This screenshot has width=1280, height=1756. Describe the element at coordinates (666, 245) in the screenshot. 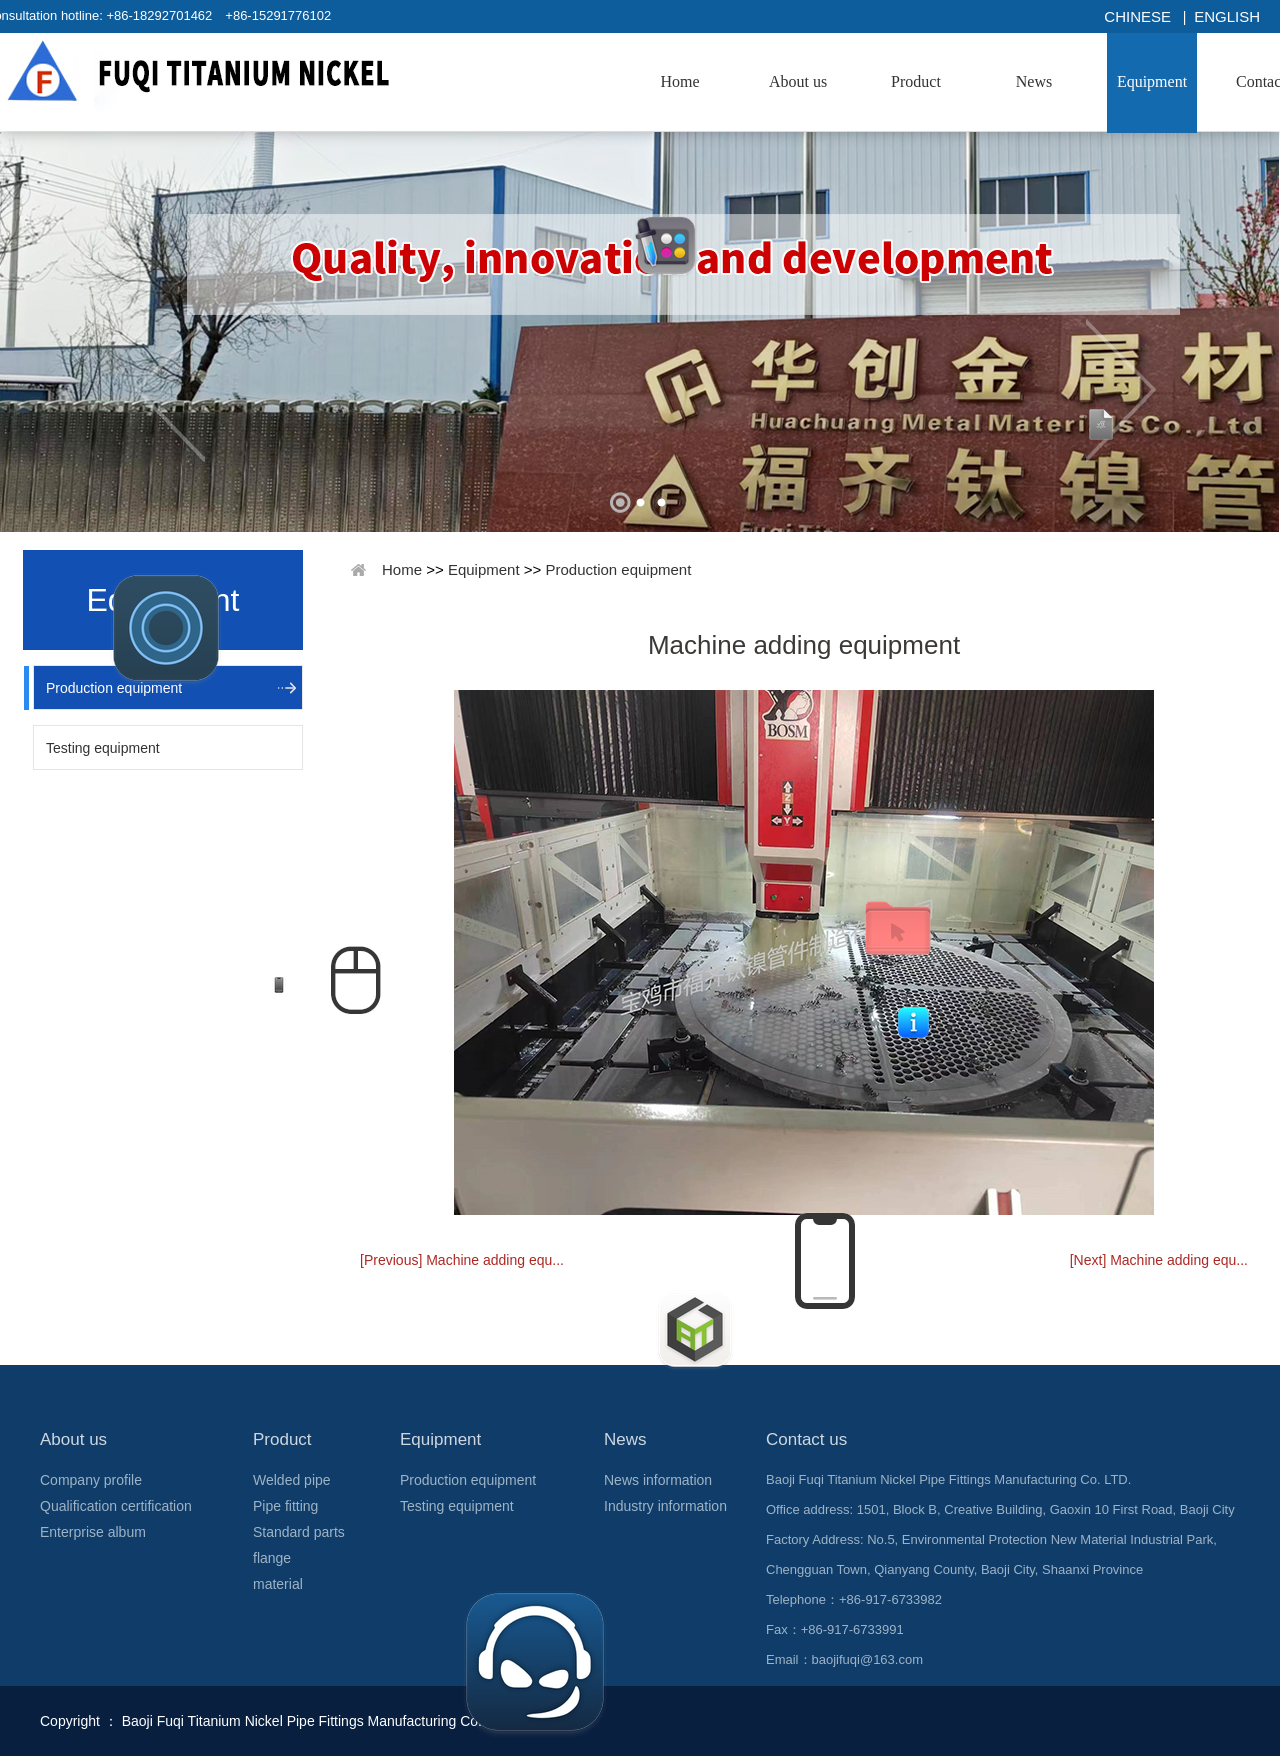

I see `open the eyedropper color picker app` at that location.